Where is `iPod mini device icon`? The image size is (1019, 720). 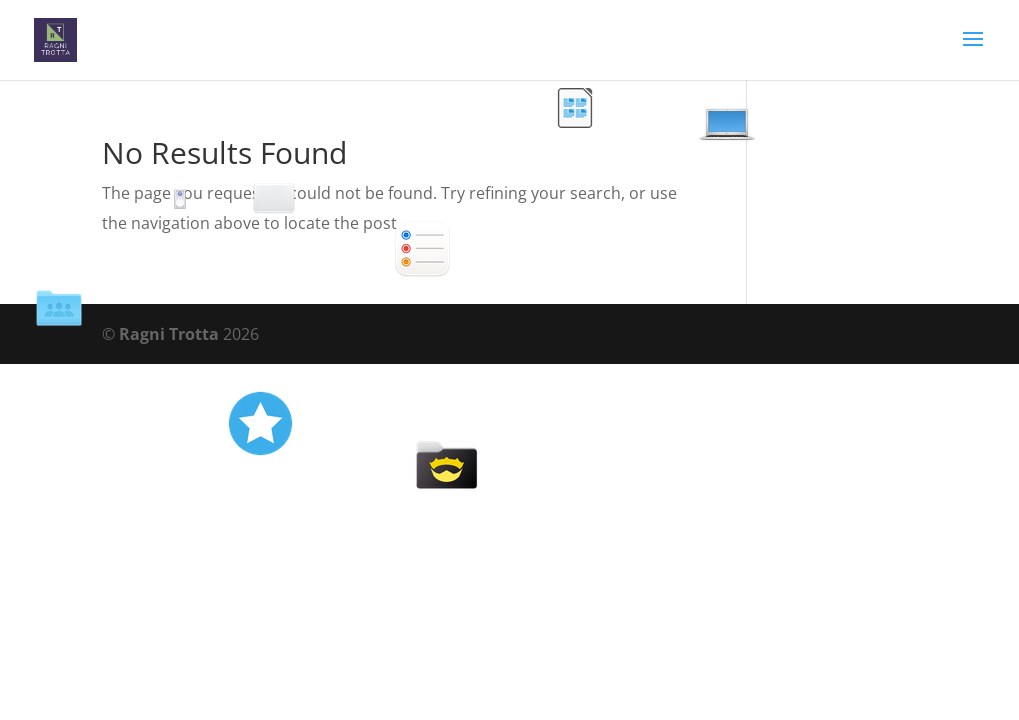
iPod mini device icon is located at coordinates (180, 199).